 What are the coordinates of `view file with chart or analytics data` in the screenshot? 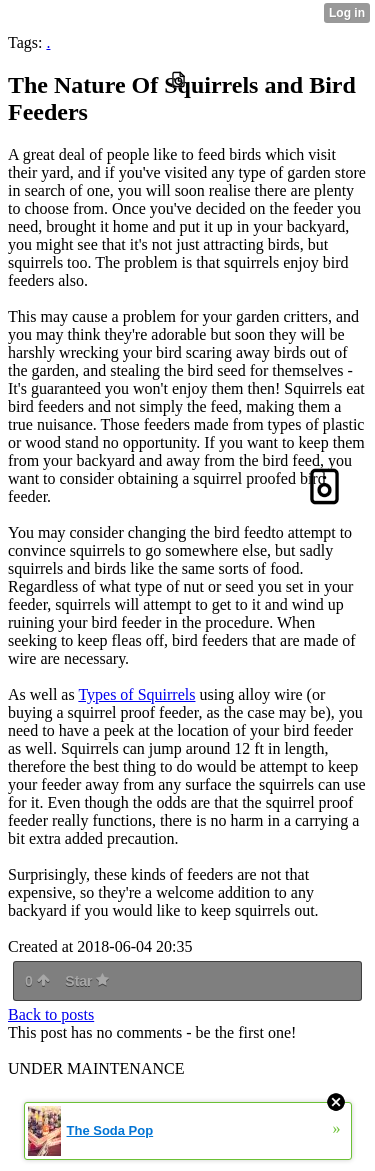 It's located at (178, 79).